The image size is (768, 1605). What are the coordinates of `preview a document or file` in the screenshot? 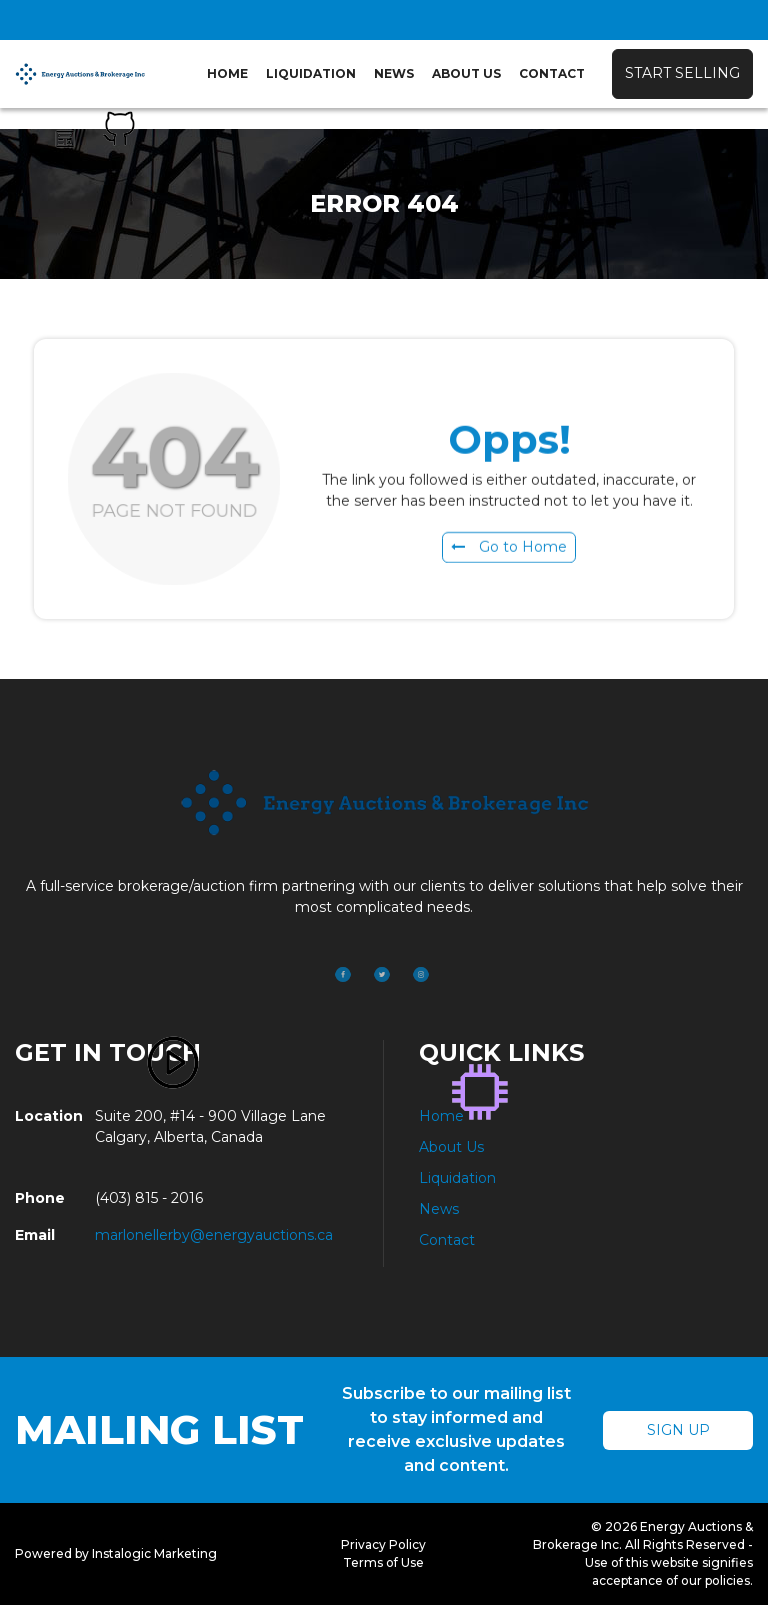 It's located at (65, 139).